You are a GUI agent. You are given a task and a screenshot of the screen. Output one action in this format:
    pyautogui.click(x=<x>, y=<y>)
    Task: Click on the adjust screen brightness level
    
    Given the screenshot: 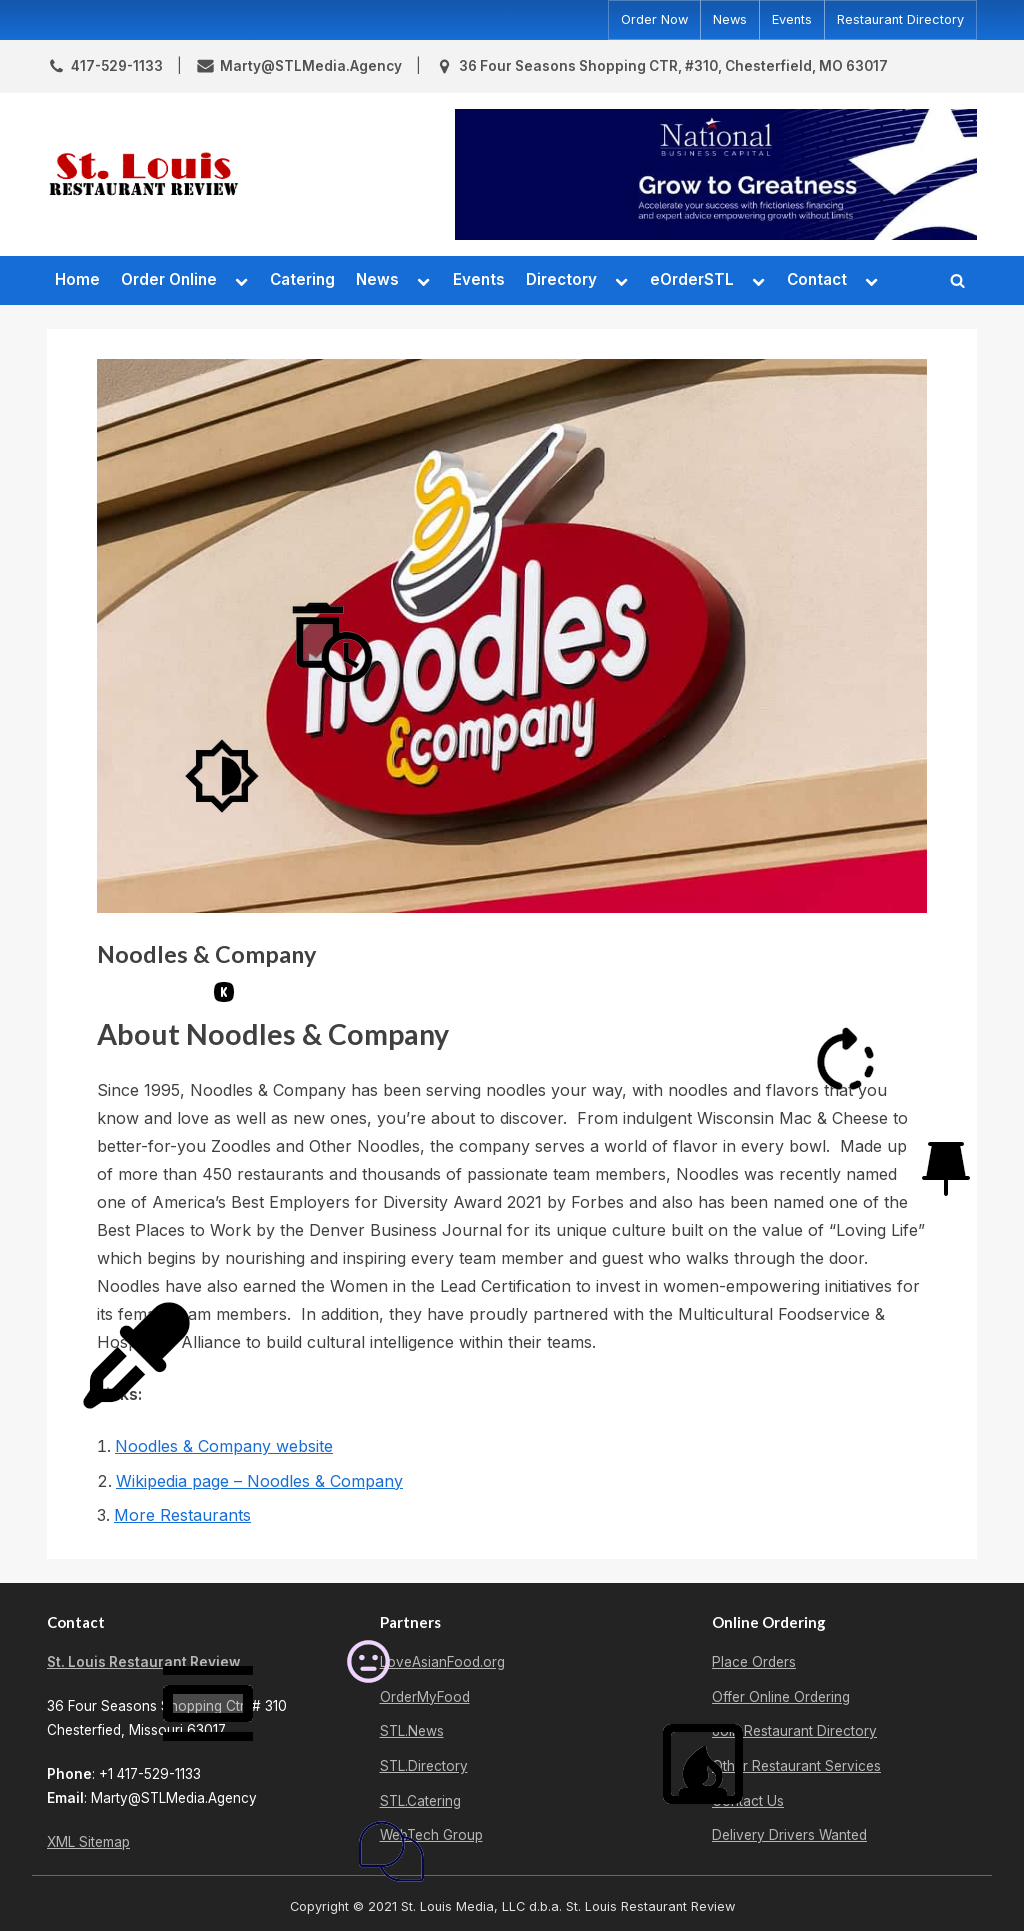 What is the action you would take?
    pyautogui.click(x=222, y=776)
    